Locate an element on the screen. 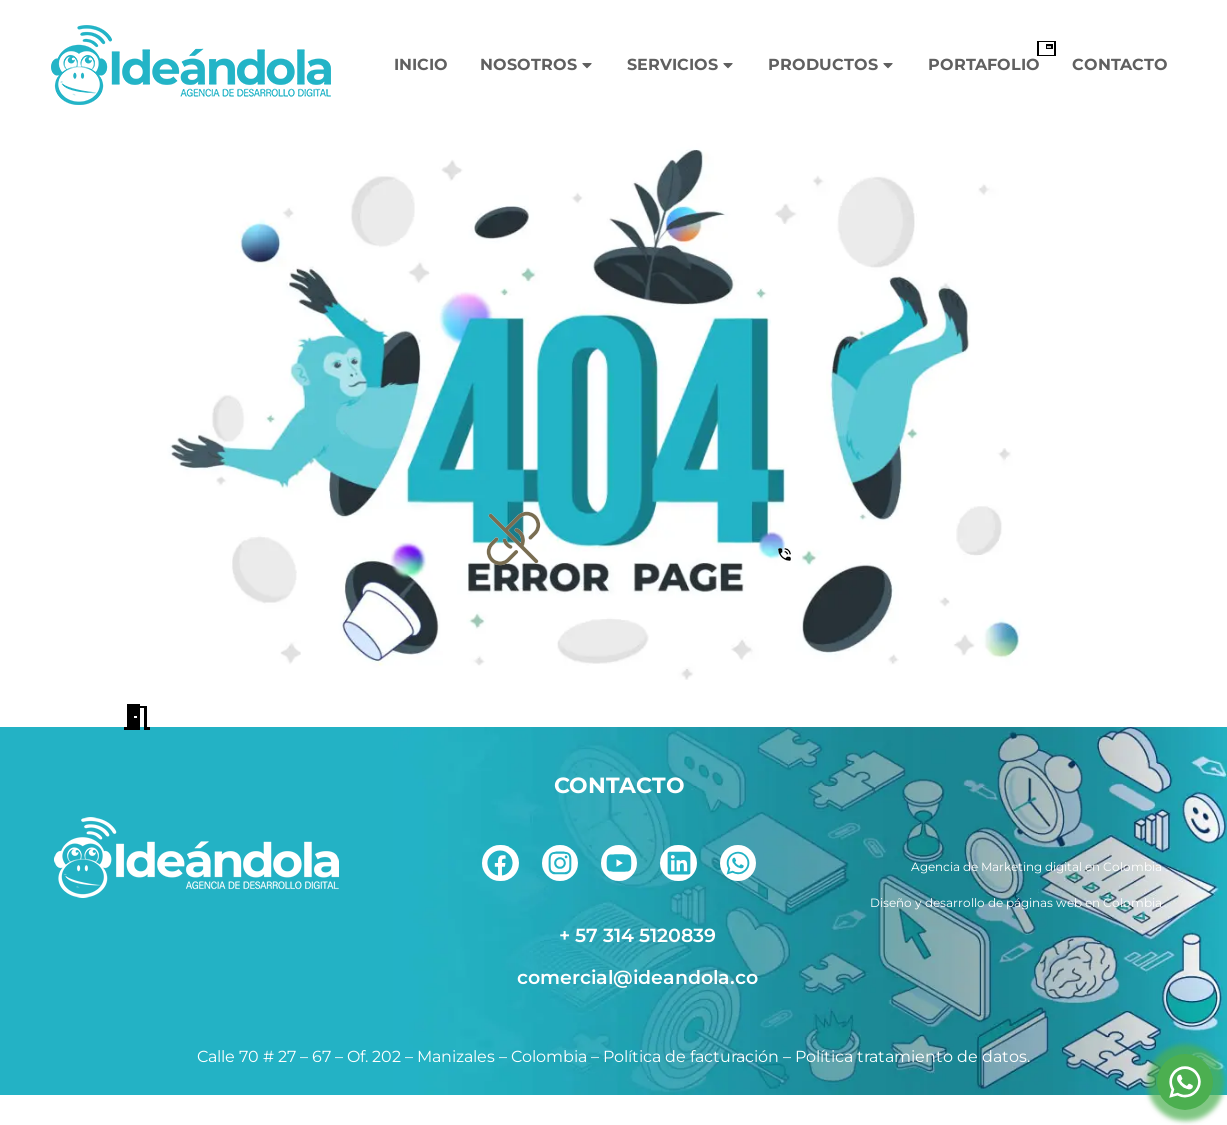  enable picture-in-picture mode is located at coordinates (1046, 48).